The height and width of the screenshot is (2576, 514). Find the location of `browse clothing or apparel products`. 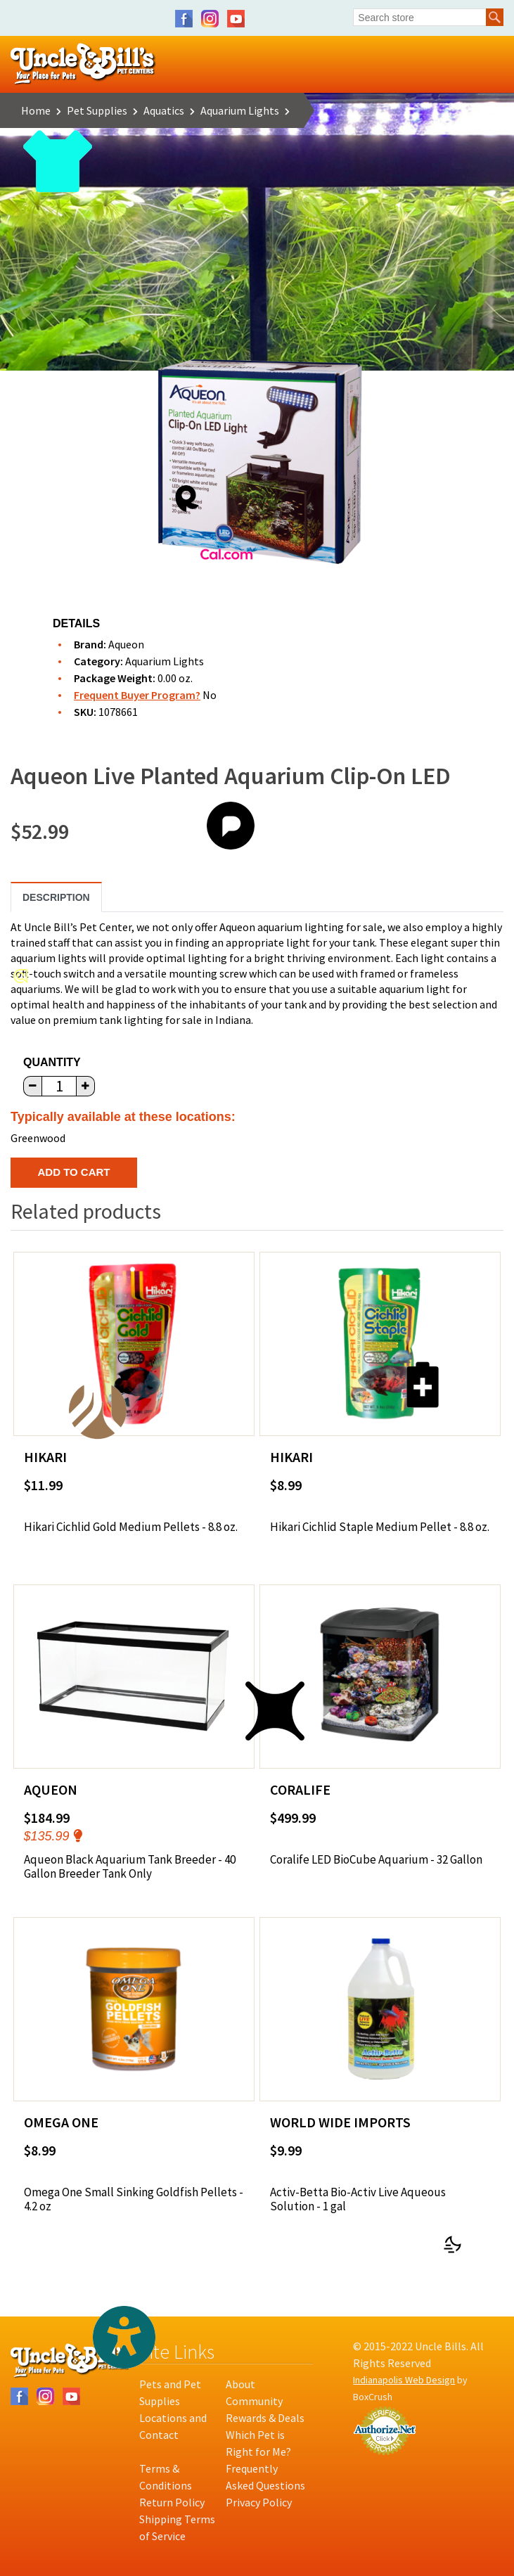

browse clothing or apparel products is located at coordinates (58, 161).